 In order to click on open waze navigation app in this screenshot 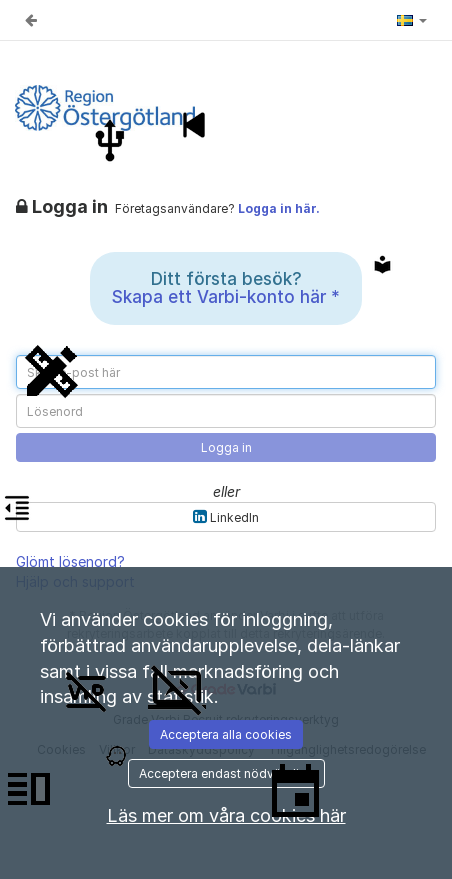, I will do `click(116, 756)`.